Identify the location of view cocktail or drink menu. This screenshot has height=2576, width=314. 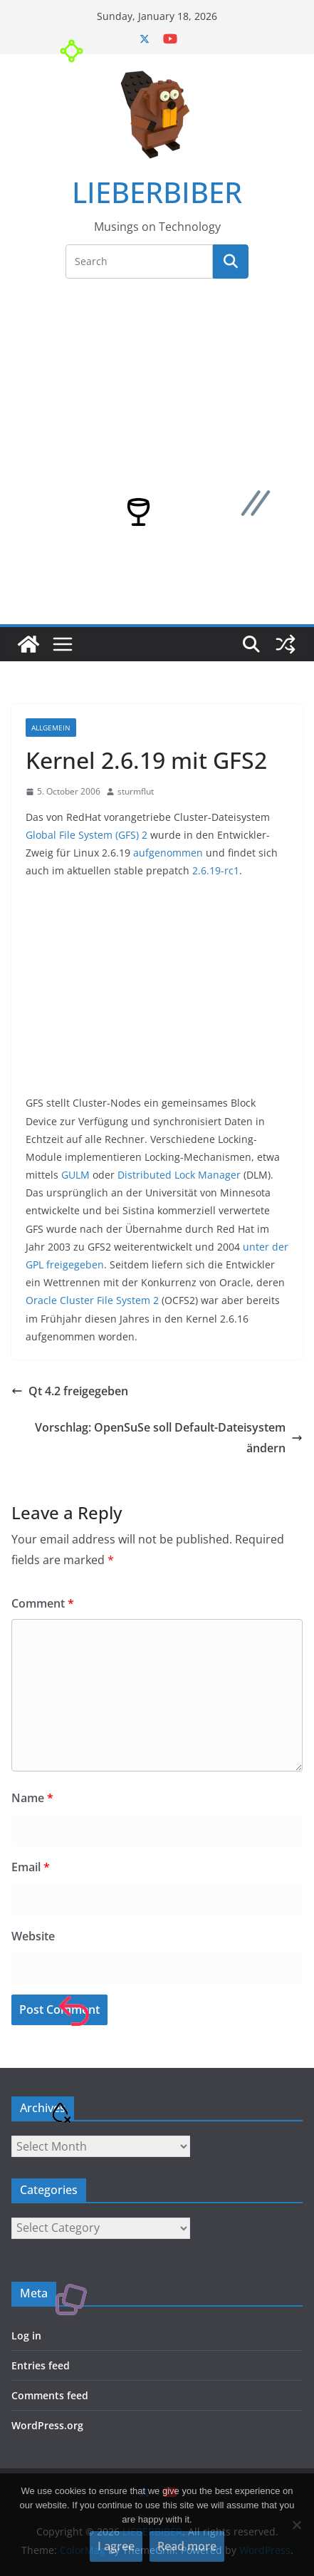
(138, 512).